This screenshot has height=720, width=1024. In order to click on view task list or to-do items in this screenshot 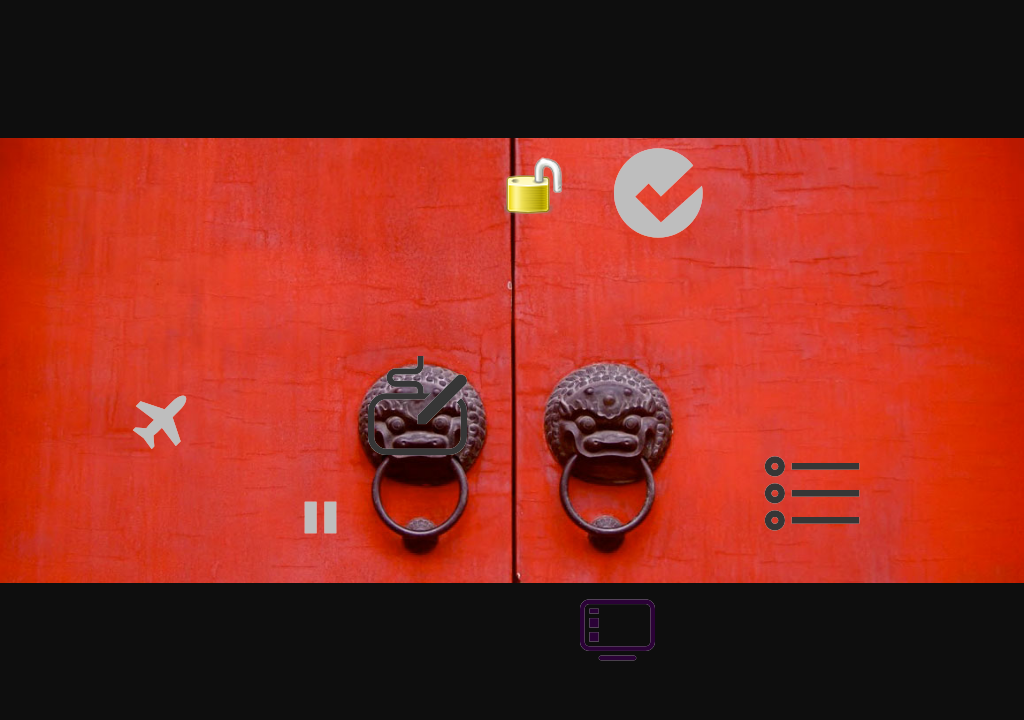, I will do `click(812, 490)`.